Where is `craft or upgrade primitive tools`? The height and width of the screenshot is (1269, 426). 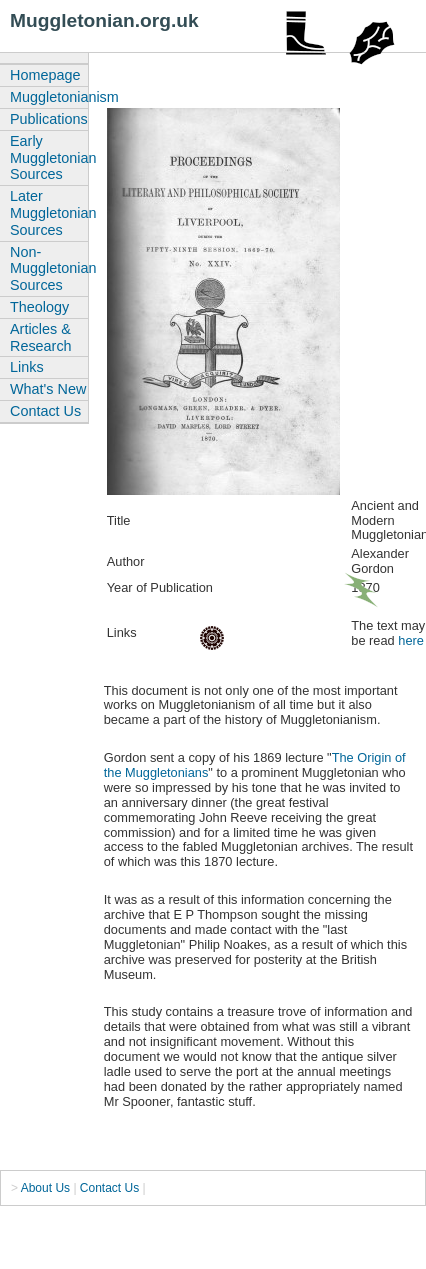
craft or upgrade primitive tools is located at coordinates (372, 43).